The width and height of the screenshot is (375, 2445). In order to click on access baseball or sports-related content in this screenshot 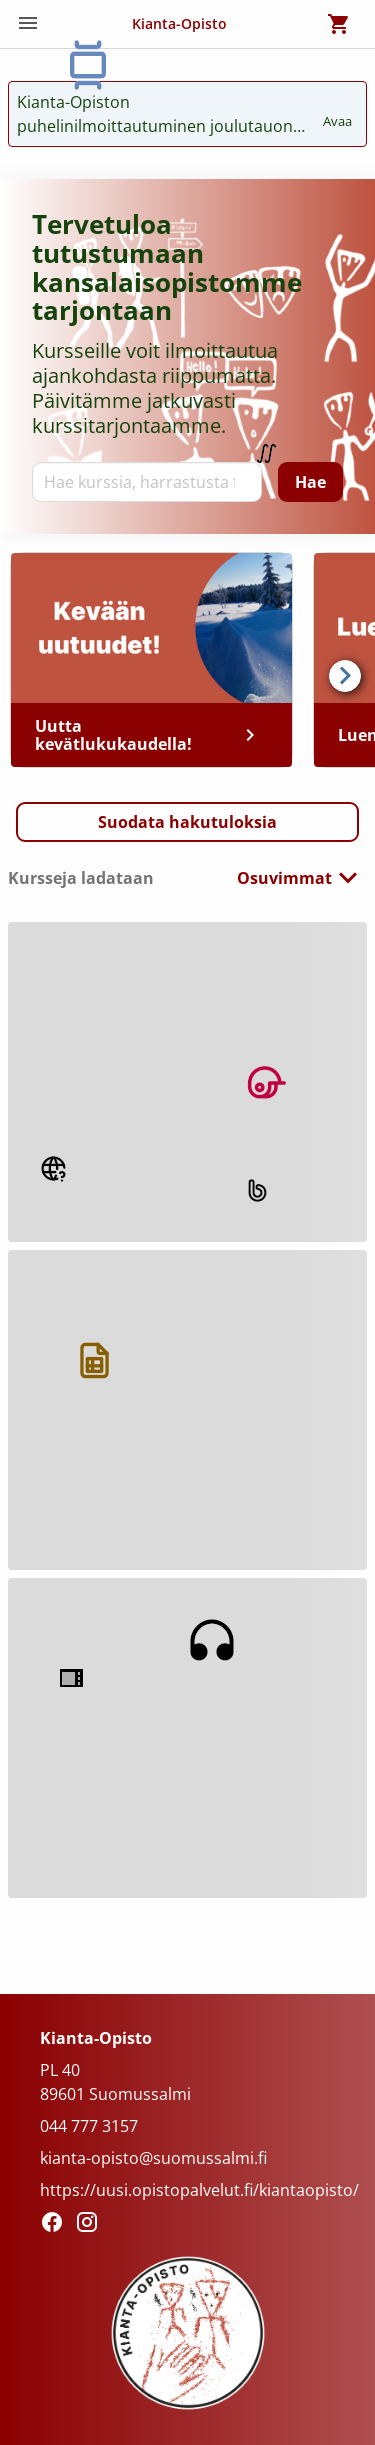, I will do `click(266, 1083)`.